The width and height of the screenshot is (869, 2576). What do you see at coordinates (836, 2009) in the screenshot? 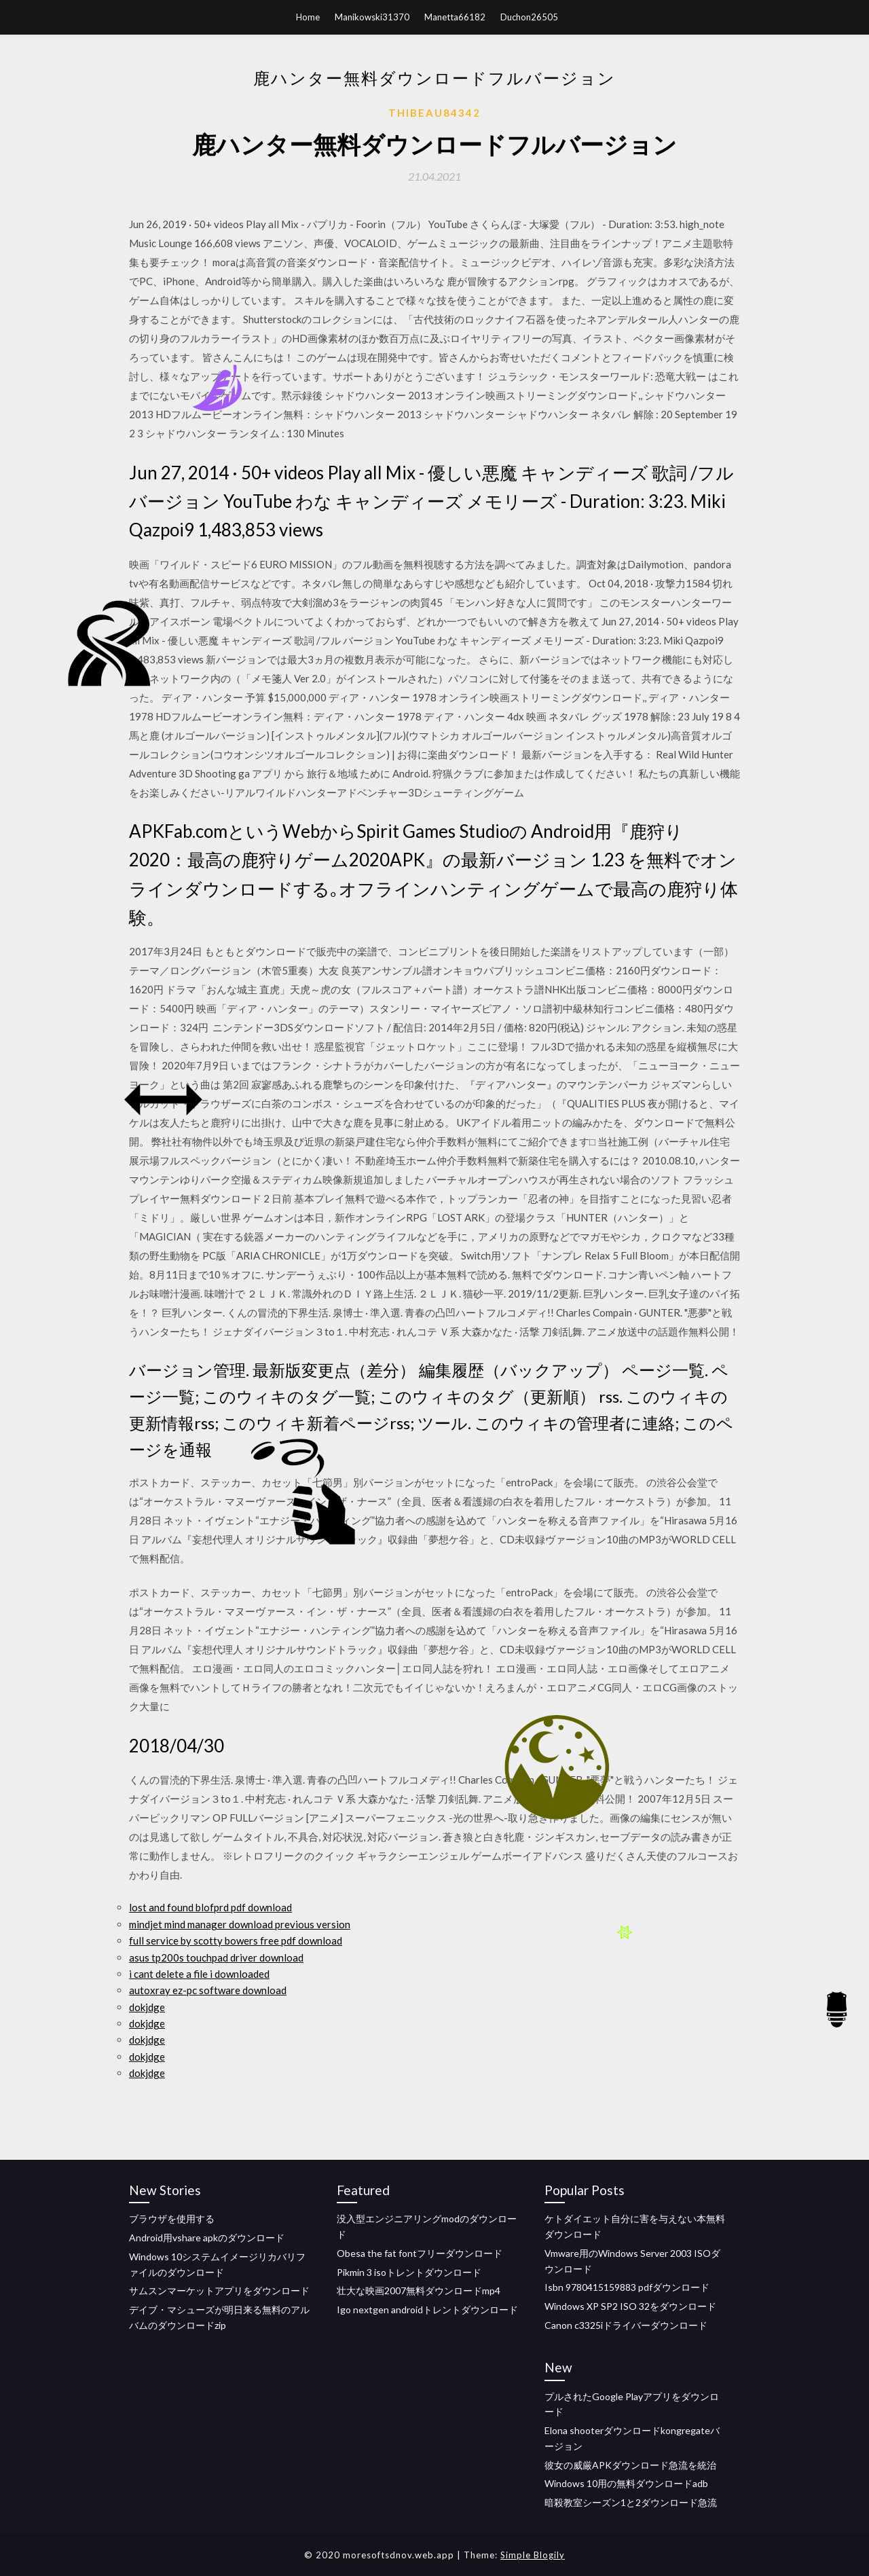
I see `equip body armor to your character` at bounding box center [836, 2009].